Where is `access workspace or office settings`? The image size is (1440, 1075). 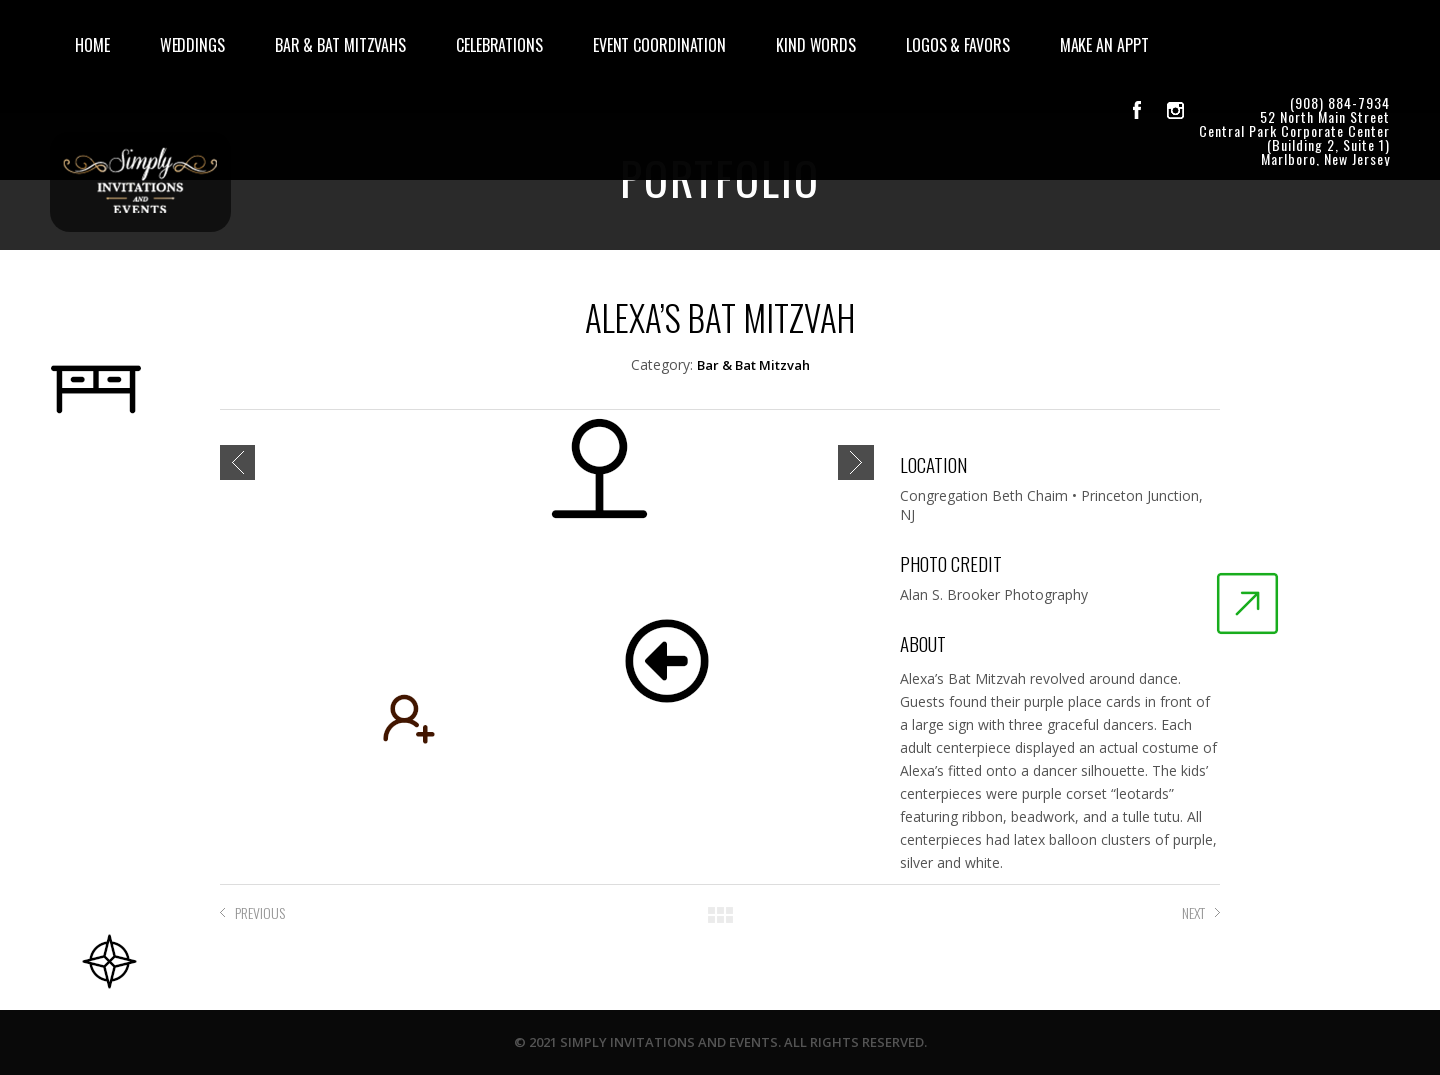
access workspace or office settings is located at coordinates (96, 388).